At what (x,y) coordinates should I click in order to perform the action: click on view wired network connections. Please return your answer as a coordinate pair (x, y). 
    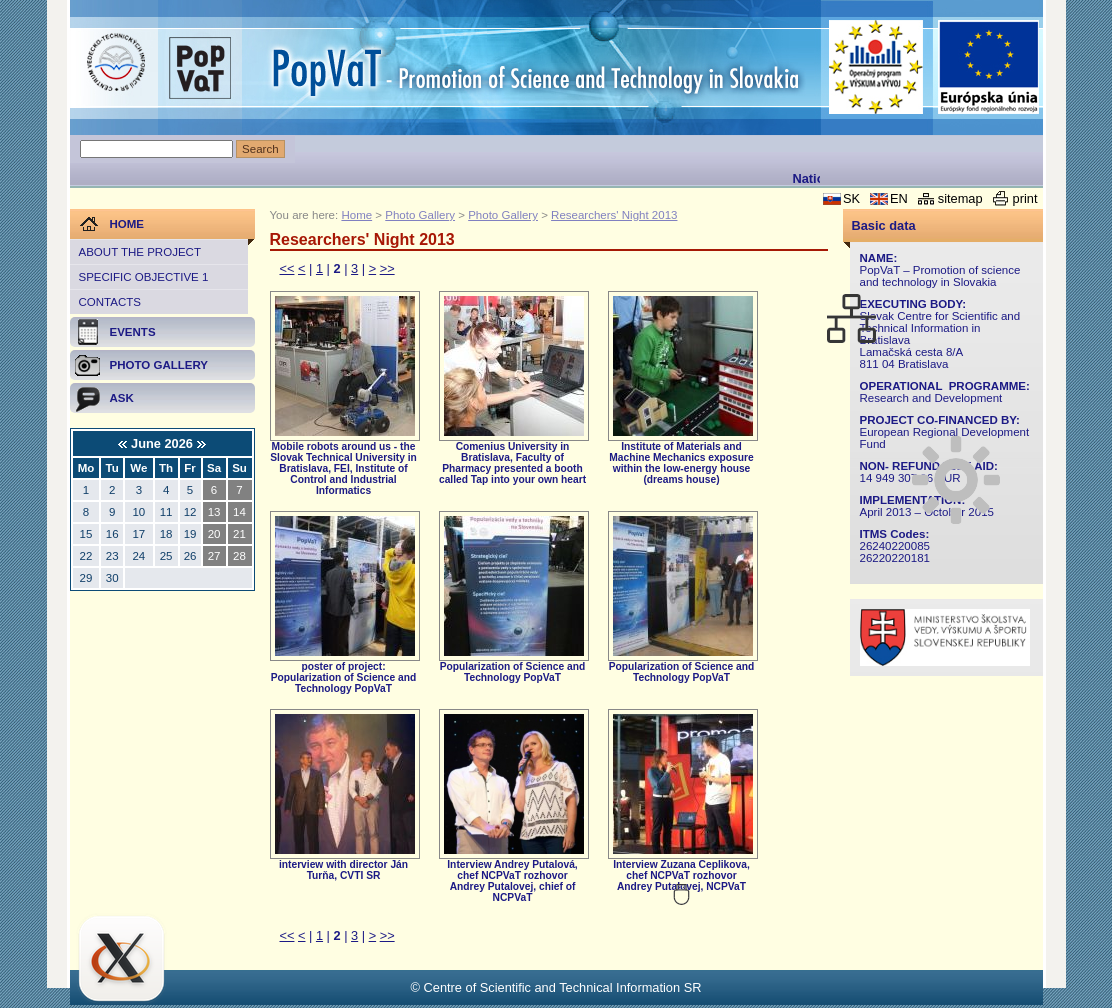
    Looking at the image, I should click on (851, 318).